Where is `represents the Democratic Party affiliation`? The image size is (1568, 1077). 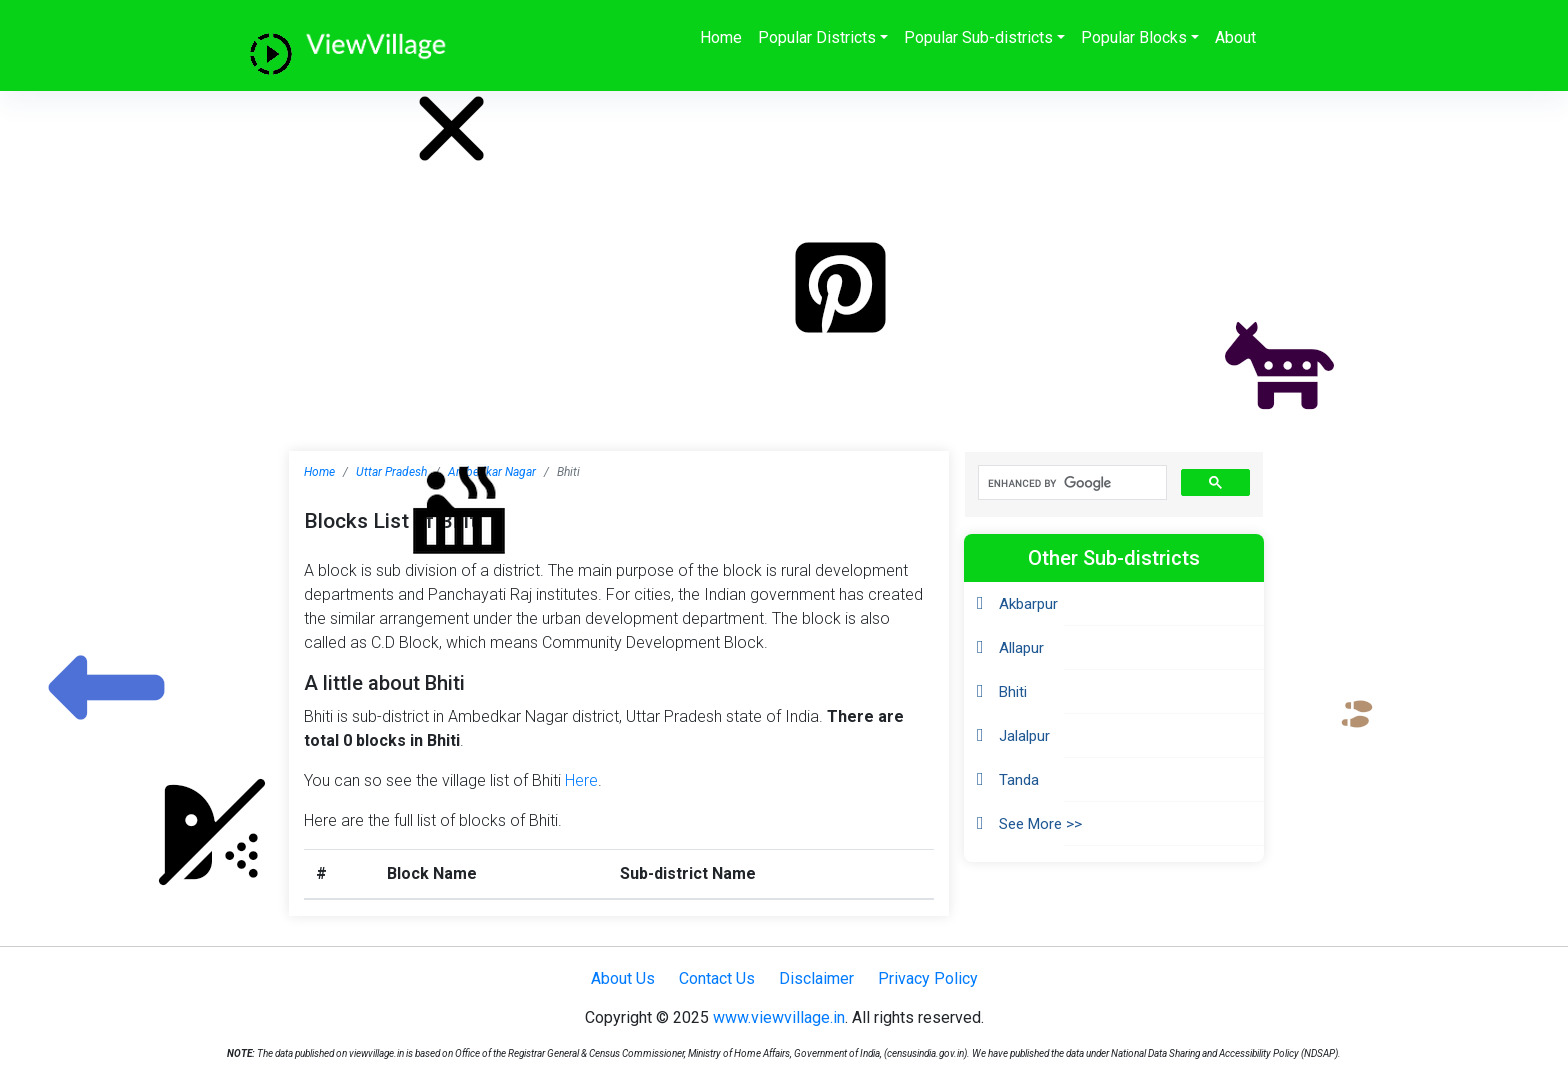
represents the Democratic Party affiliation is located at coordinates (1279, 365).